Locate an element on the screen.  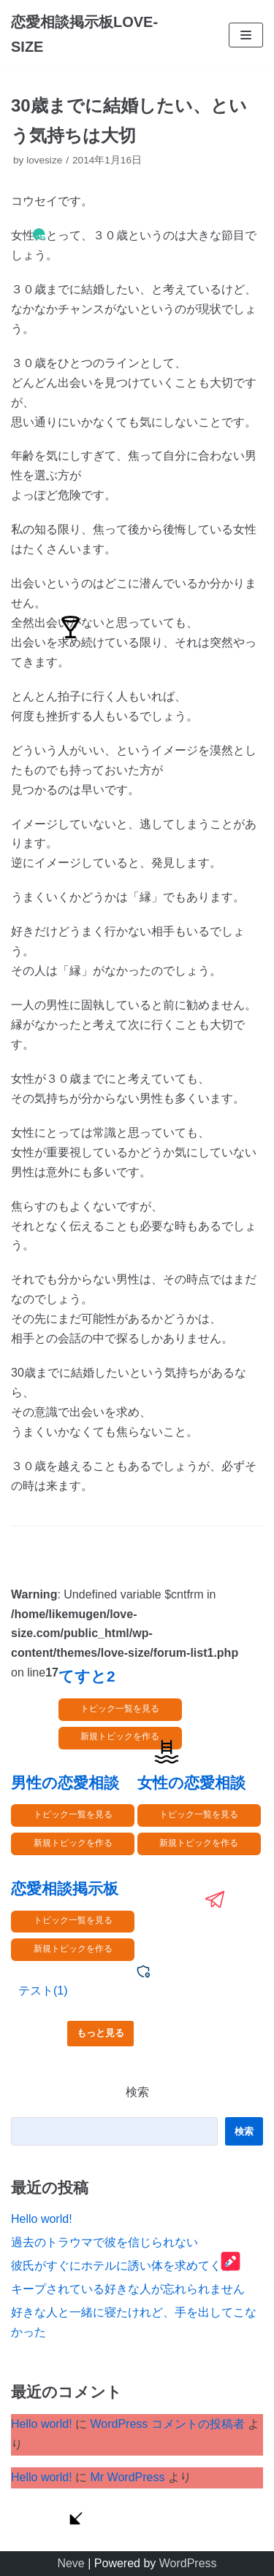
edit or compose a new entry is located at coordinates (230, 2261).